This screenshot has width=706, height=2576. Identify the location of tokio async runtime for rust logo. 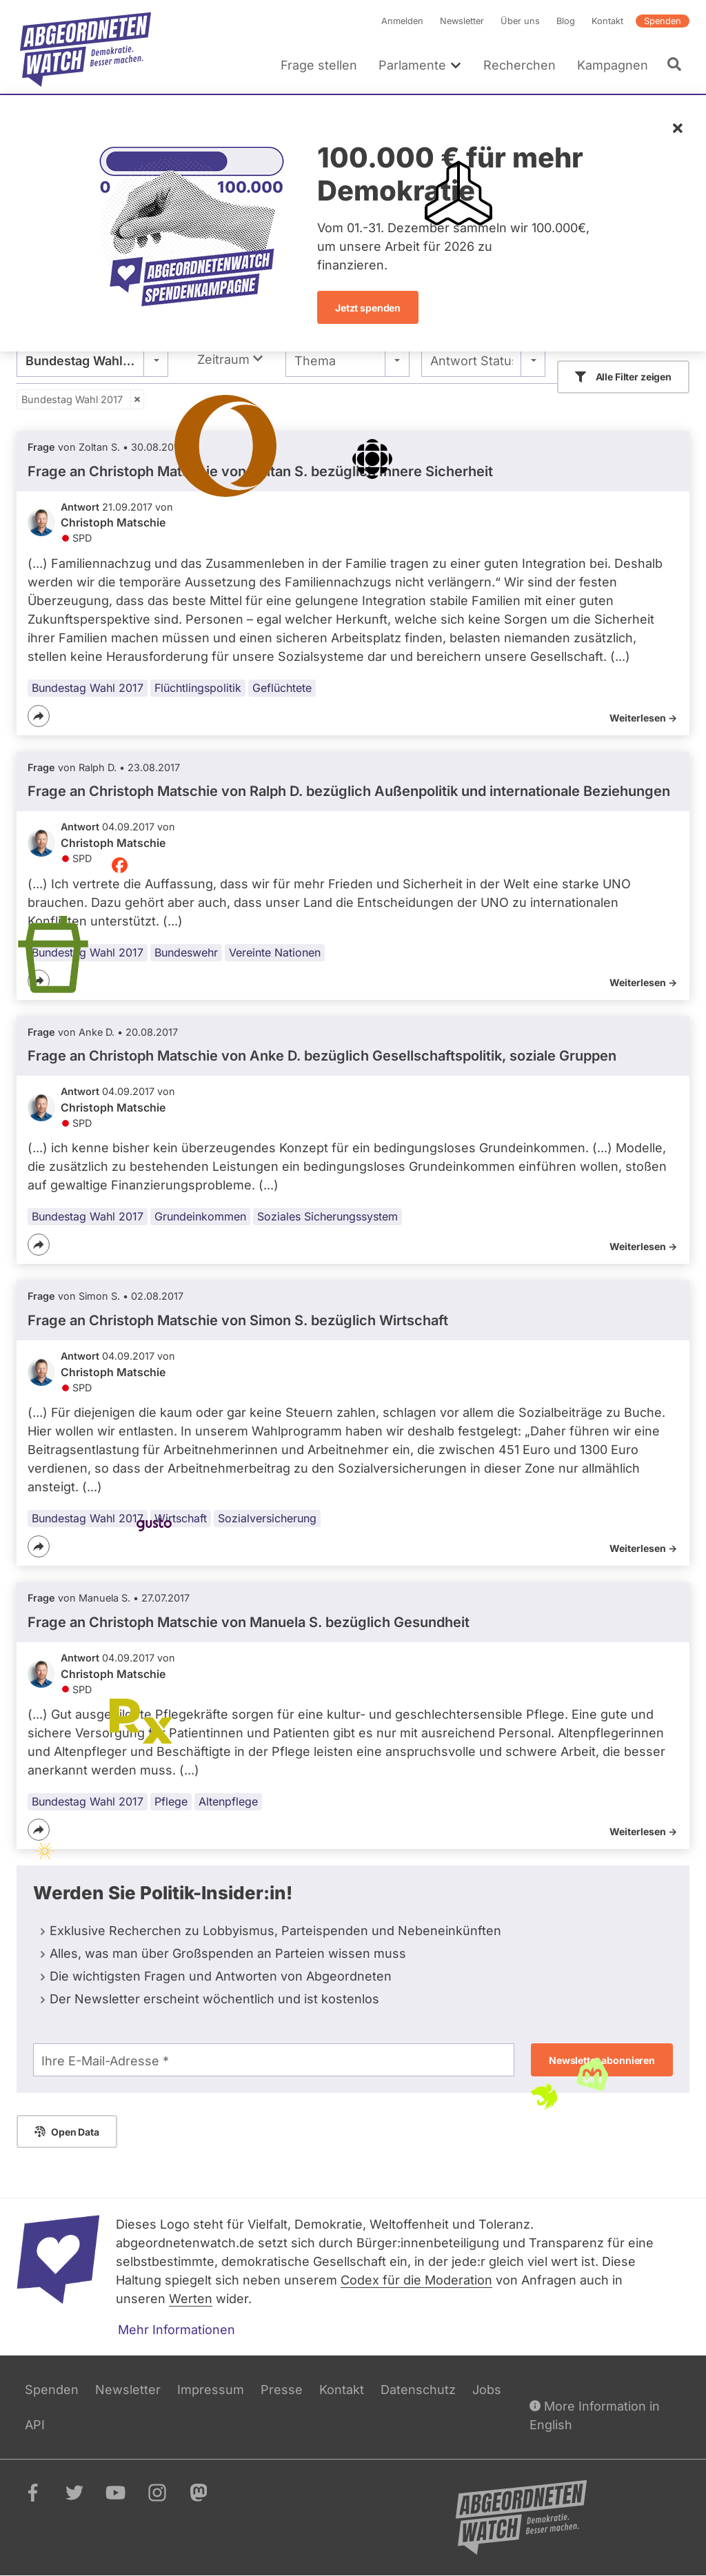
(45, 1851).